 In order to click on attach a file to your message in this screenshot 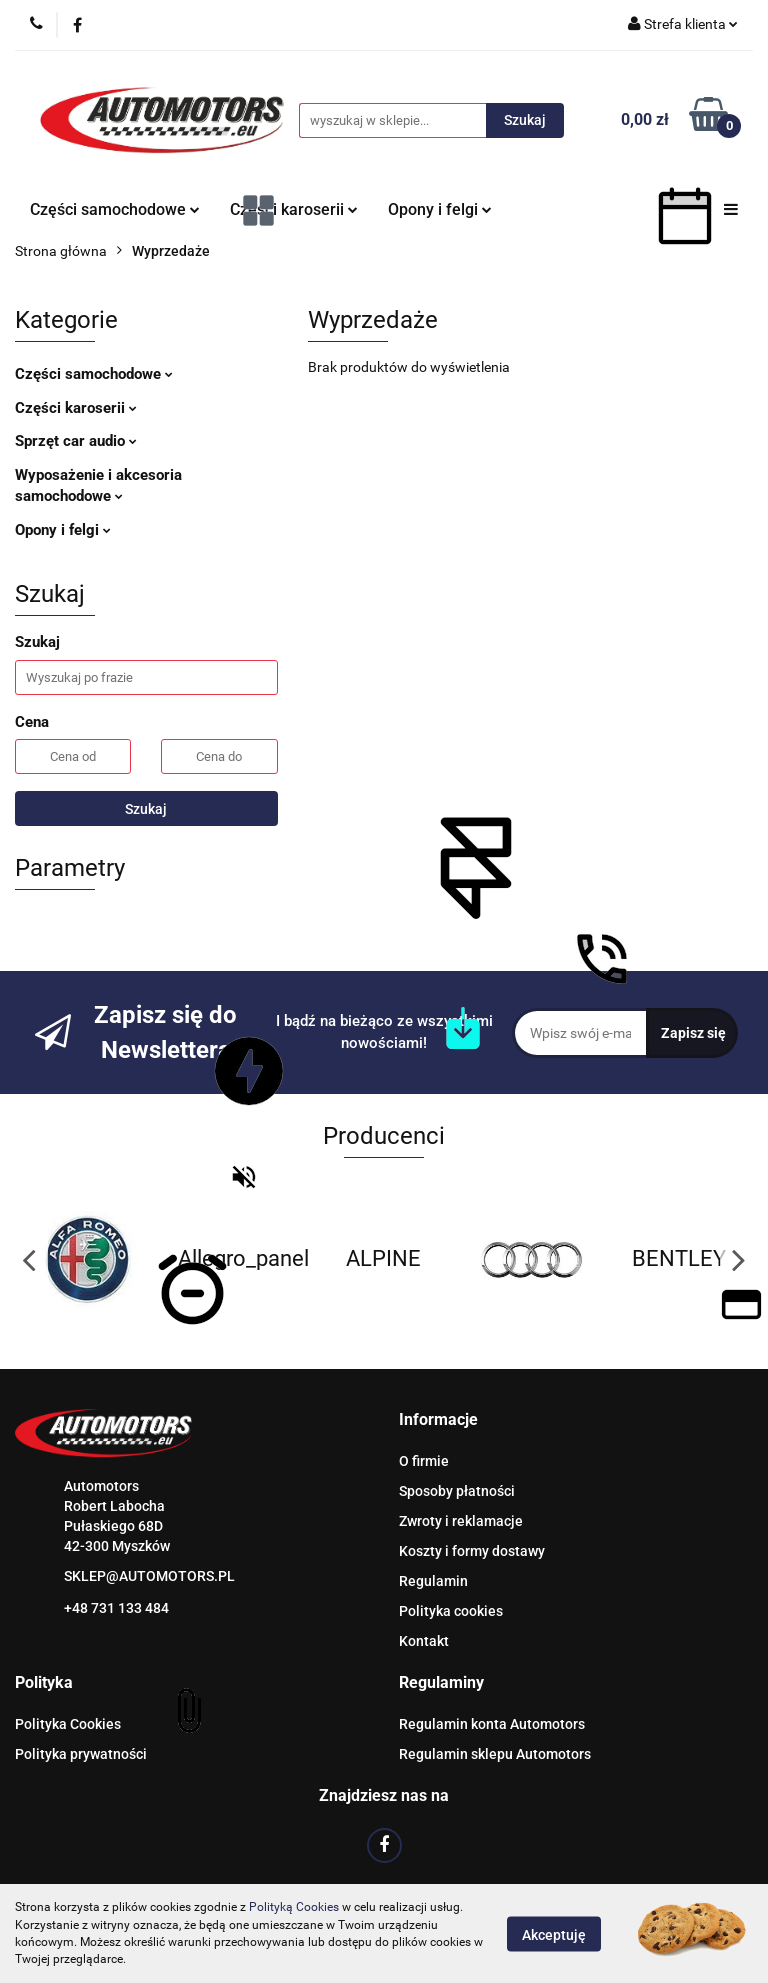, I will do `click(188, 1710)`.